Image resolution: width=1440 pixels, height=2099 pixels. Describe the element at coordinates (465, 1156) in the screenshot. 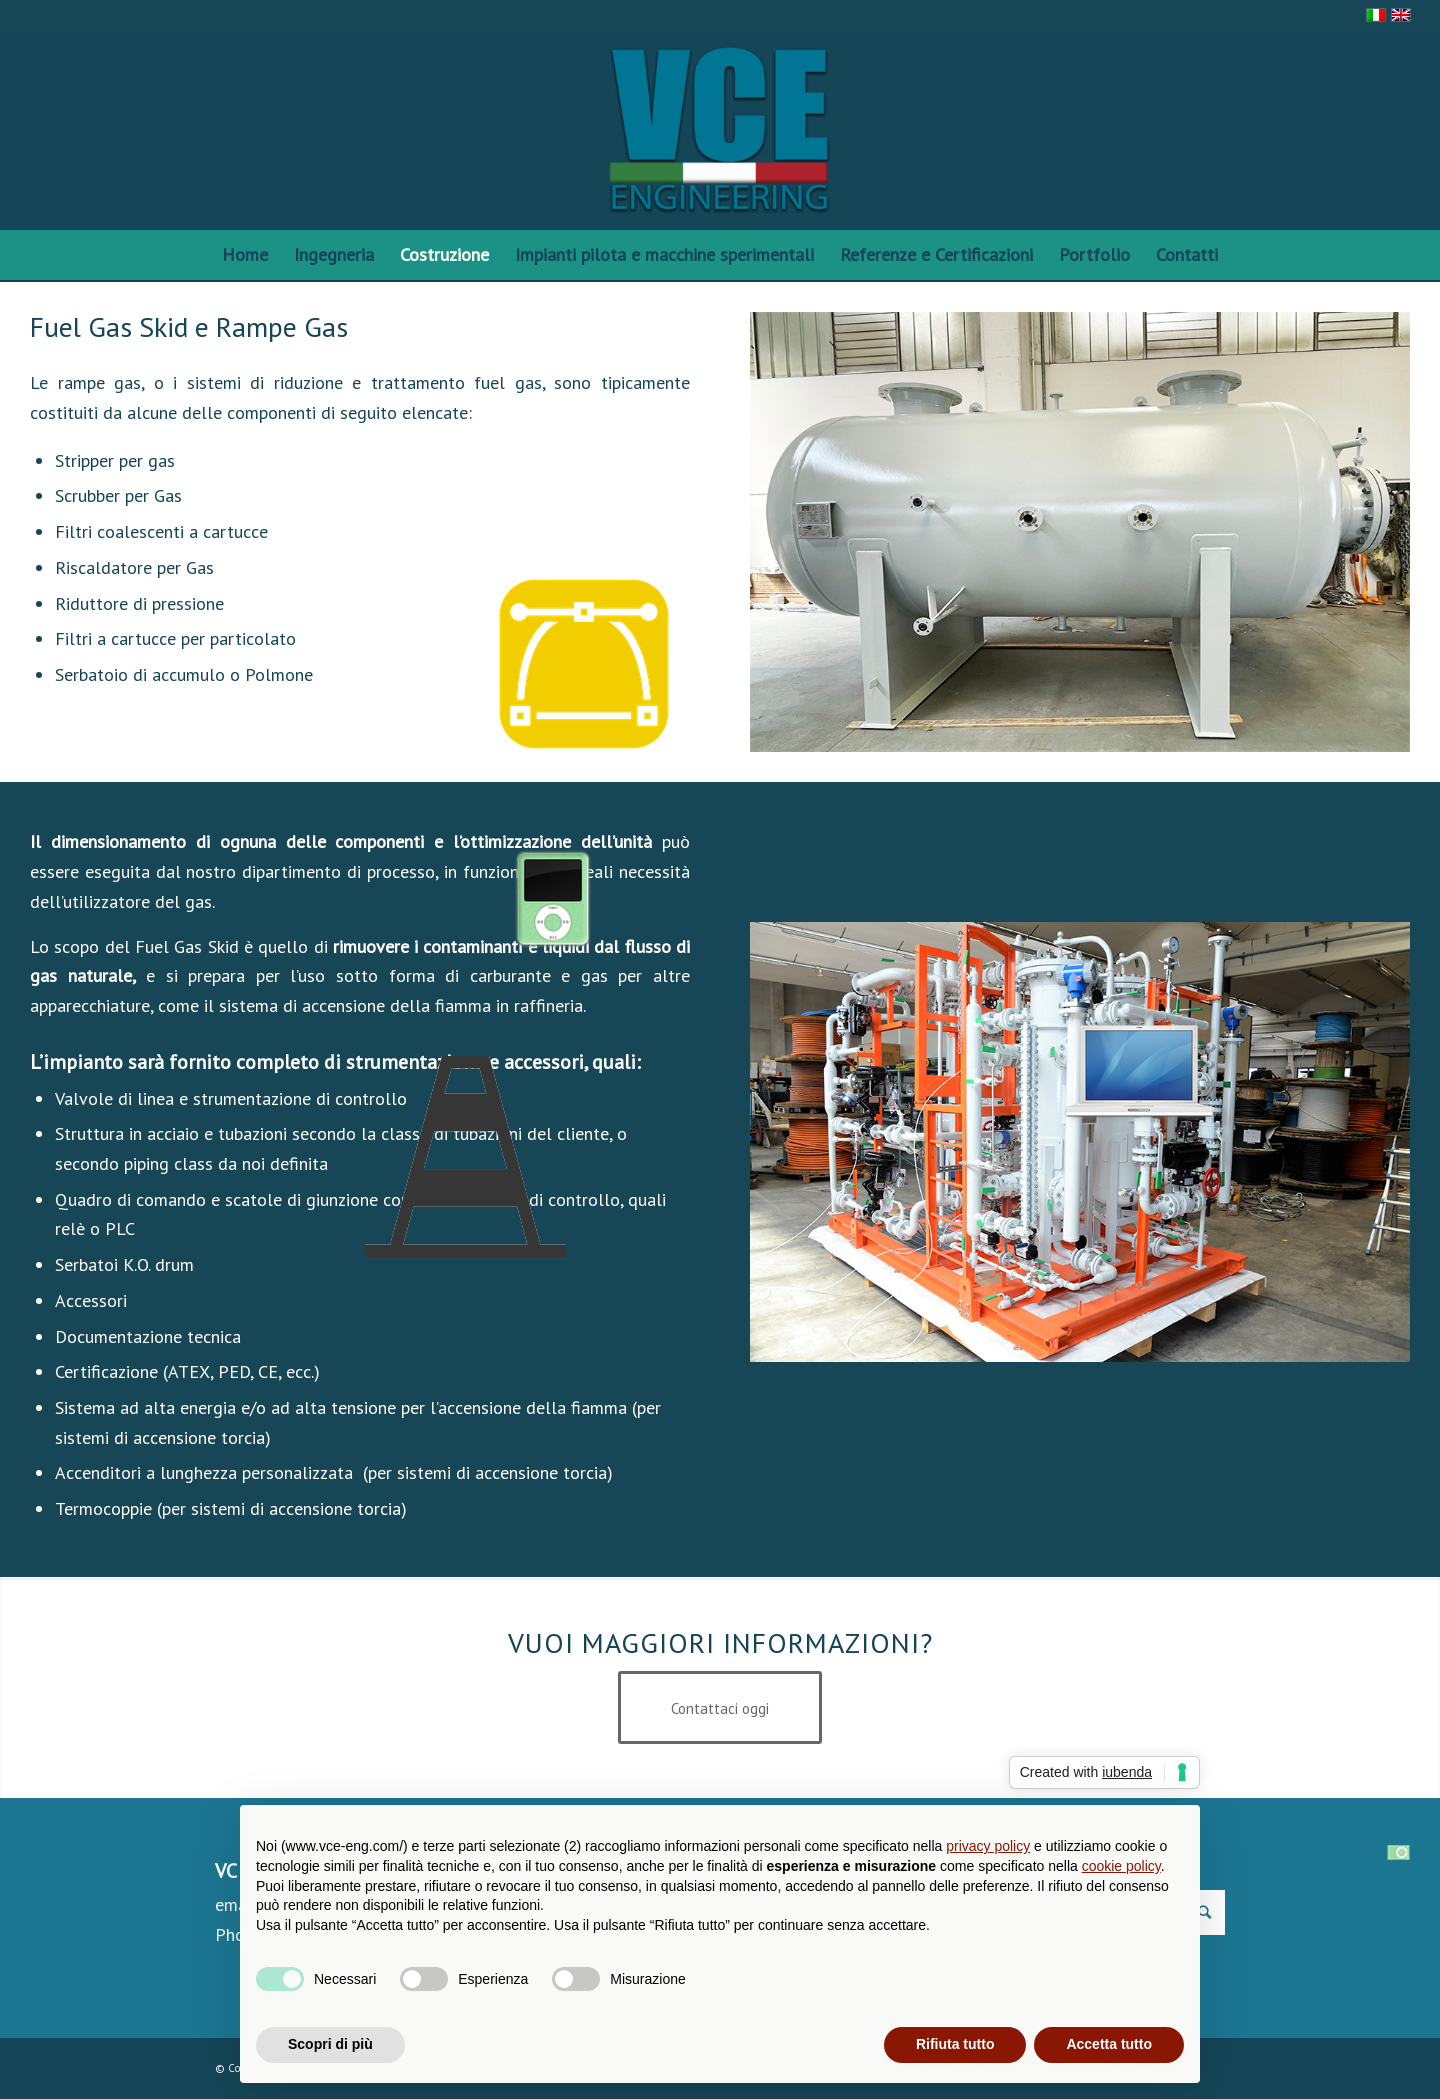

I see `open VLC media player` at that location.